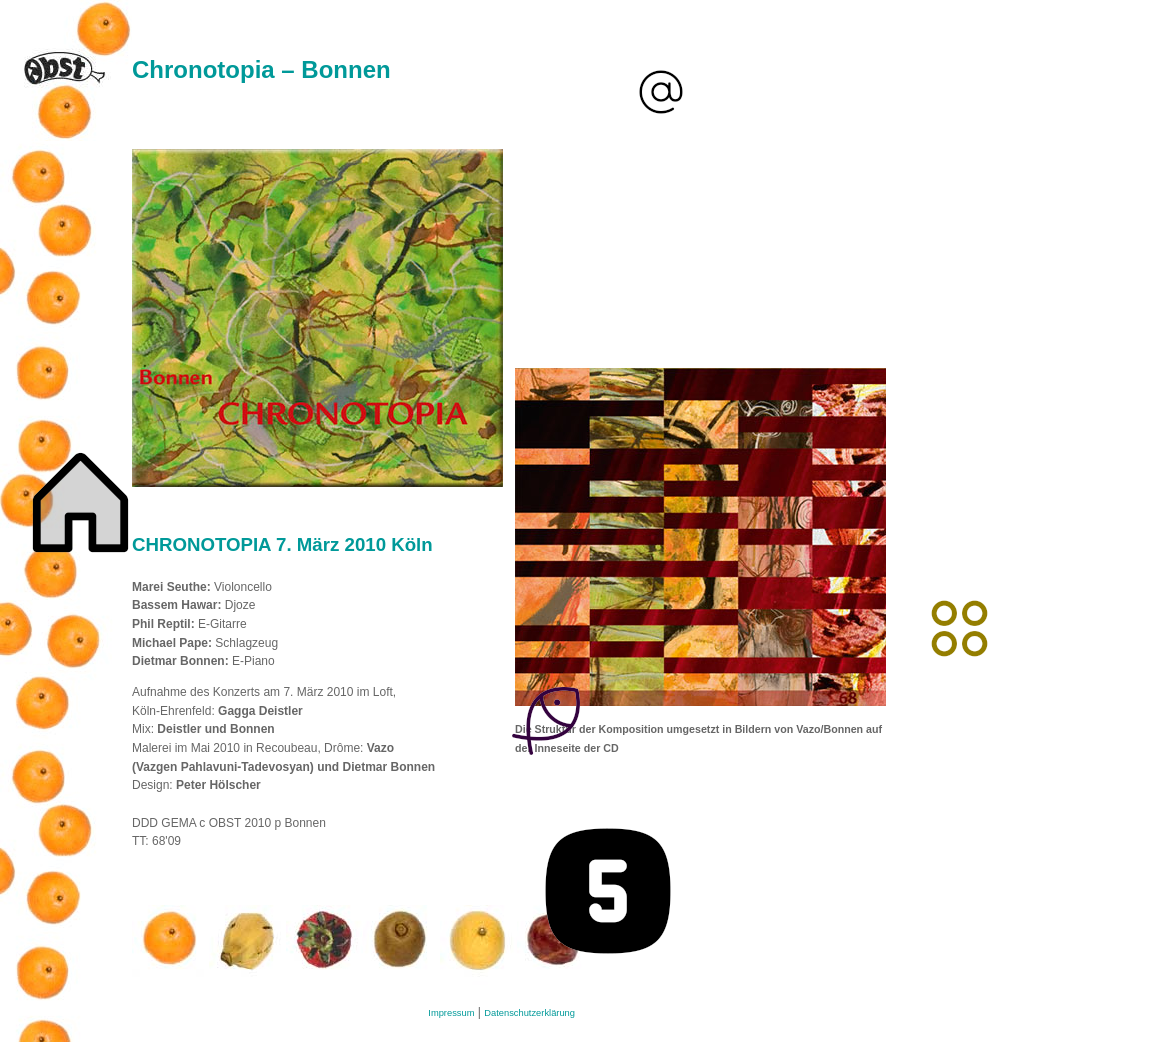 Image resolution: width=1155 pixels, height=1042 pixels. I want to click on open app grid or dashboard, so click(959, 628).